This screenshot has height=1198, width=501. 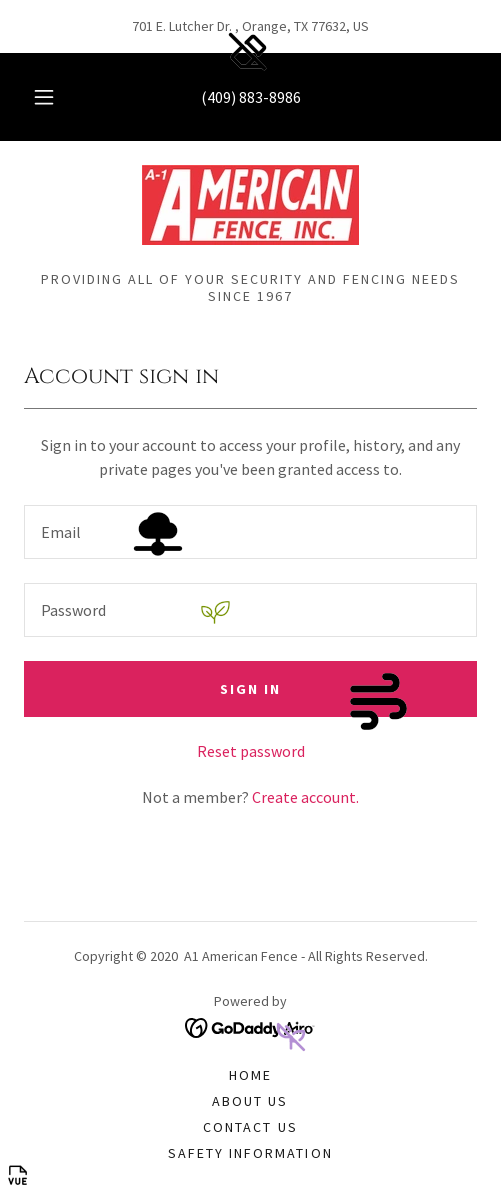 What do you see at coordinates (18, 1176) in the screenshot?
I see `a Vue.js file in your project` at bounding box center [18, 1176].